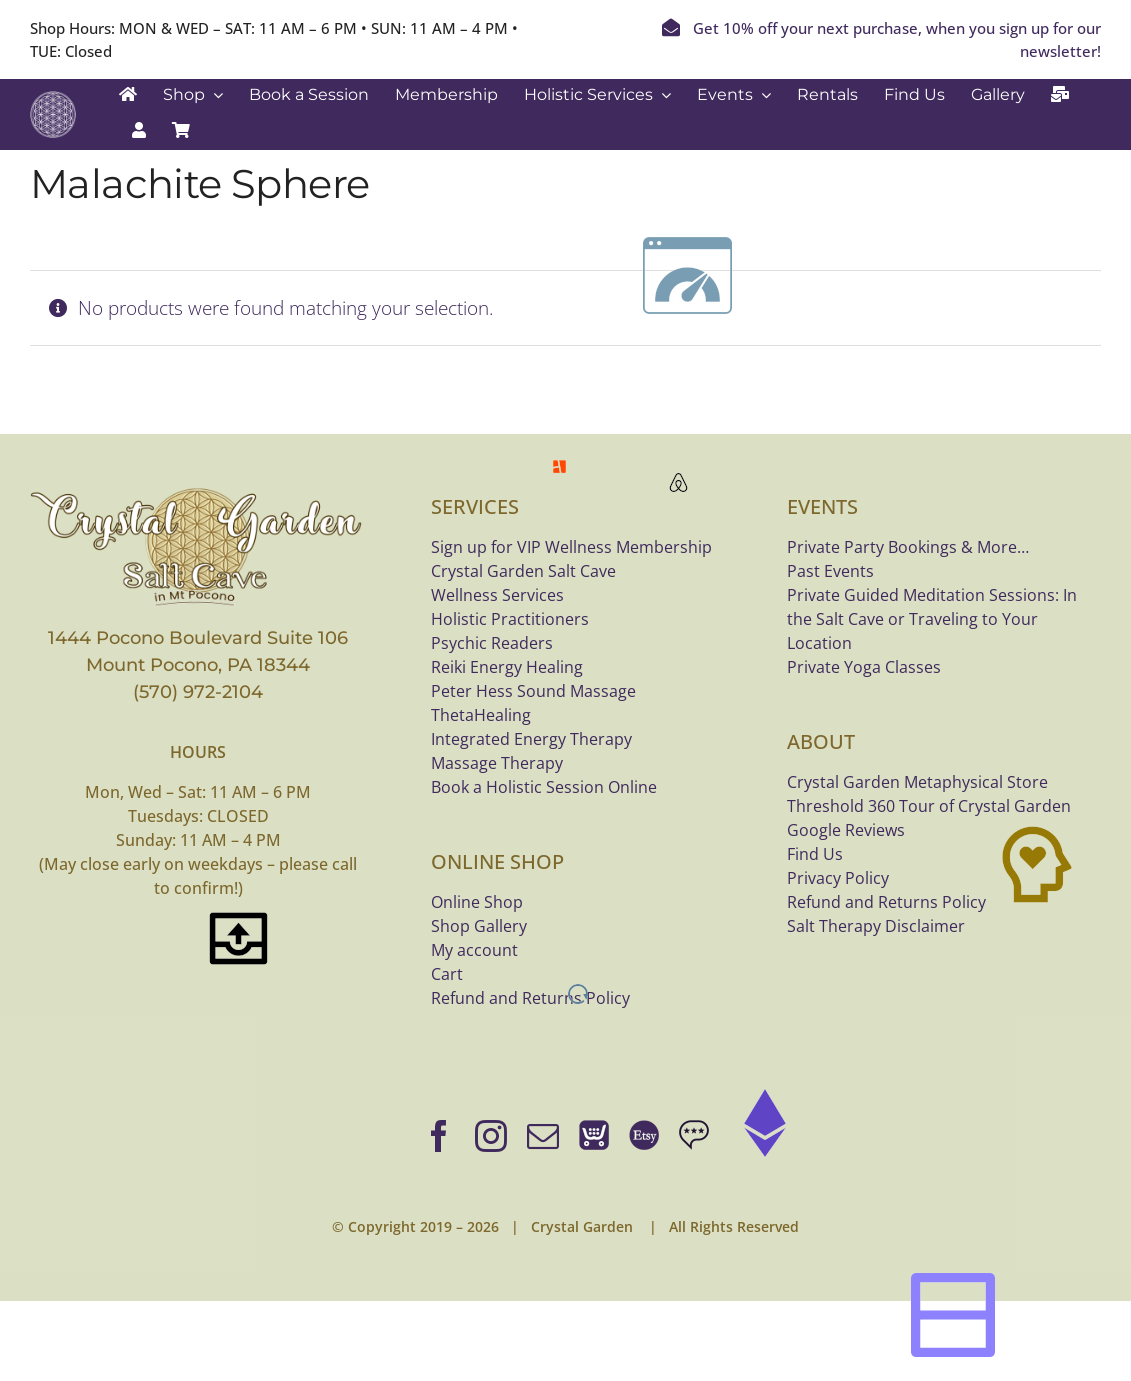 This screenshot has width=1131, height=1381. I want to click on open the Airbnb app, so click(678, 482).